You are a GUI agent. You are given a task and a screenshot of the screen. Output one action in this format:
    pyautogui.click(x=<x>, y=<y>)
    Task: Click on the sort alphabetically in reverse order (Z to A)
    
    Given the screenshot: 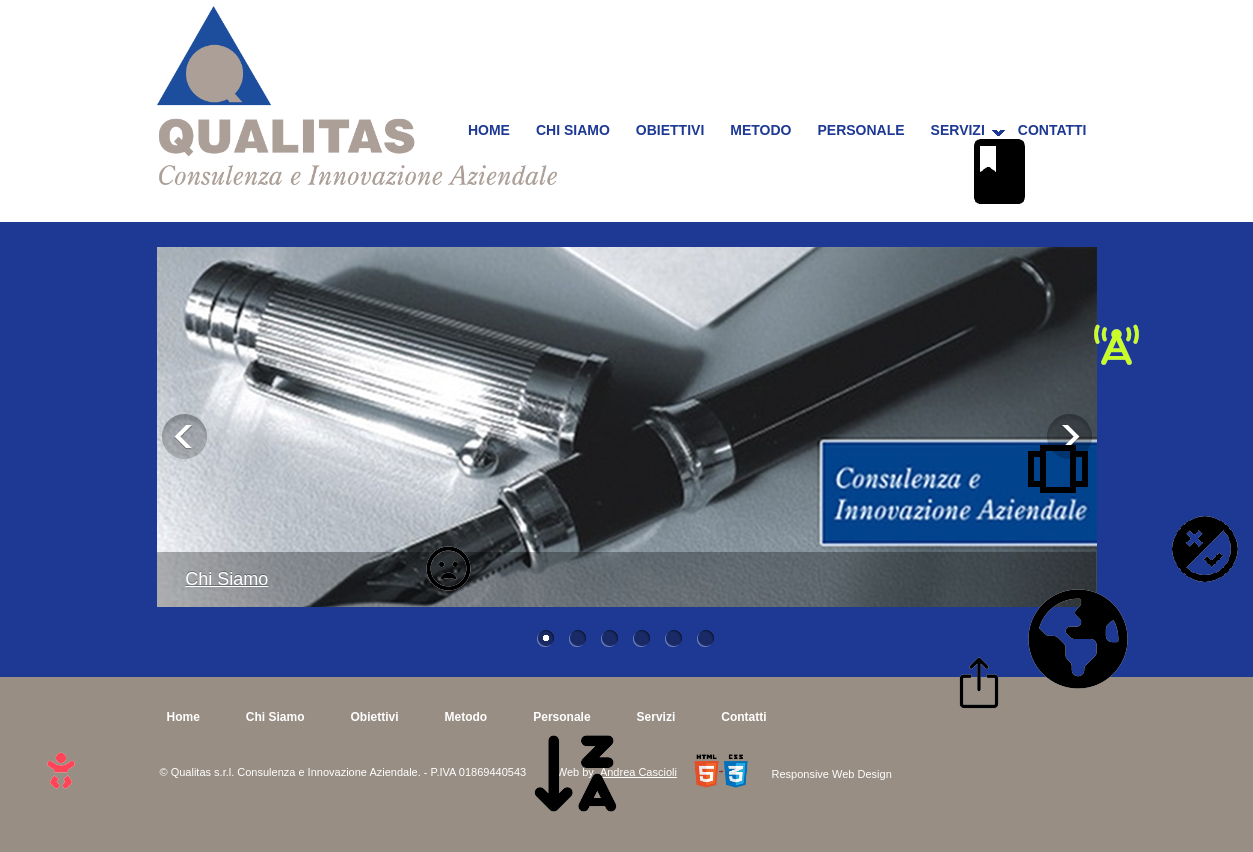 What is the action you would take?
    pyautogui.click(x=575, y=773)
    